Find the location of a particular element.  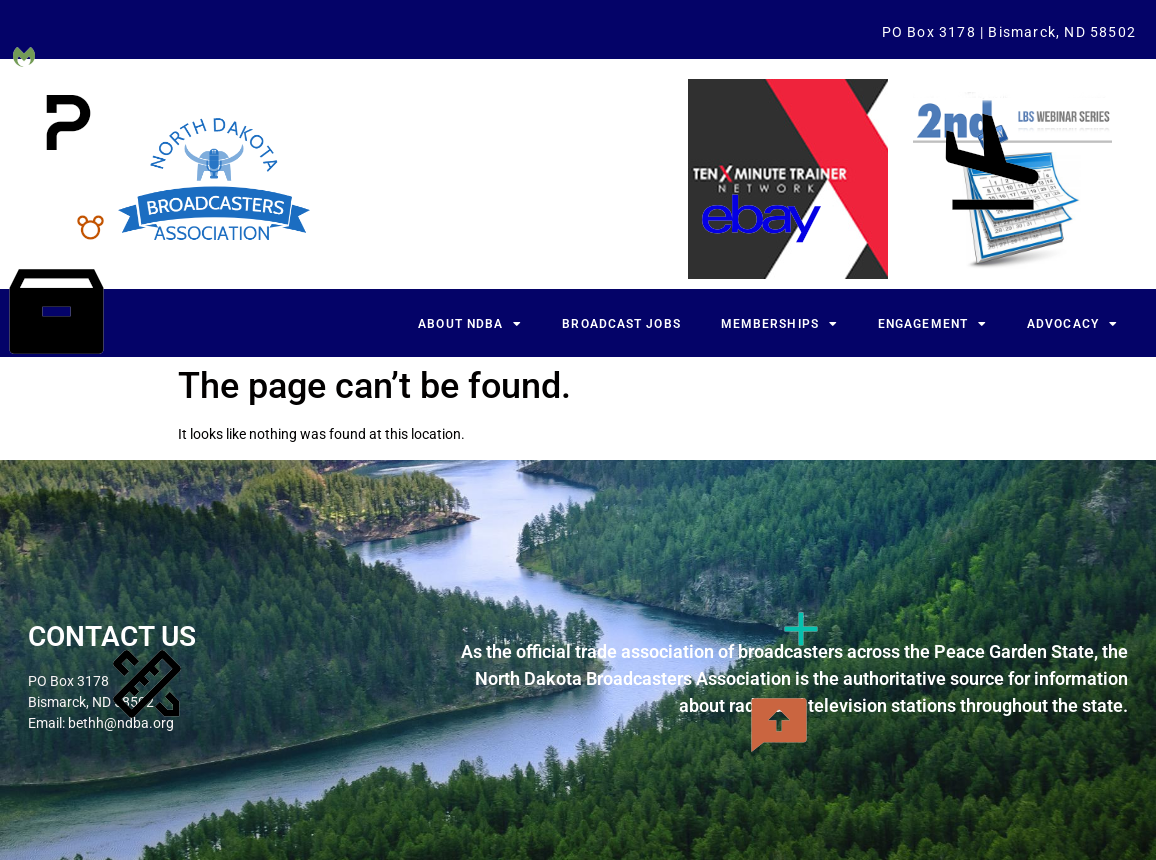

access design tools is located at coordinates (147, 684).